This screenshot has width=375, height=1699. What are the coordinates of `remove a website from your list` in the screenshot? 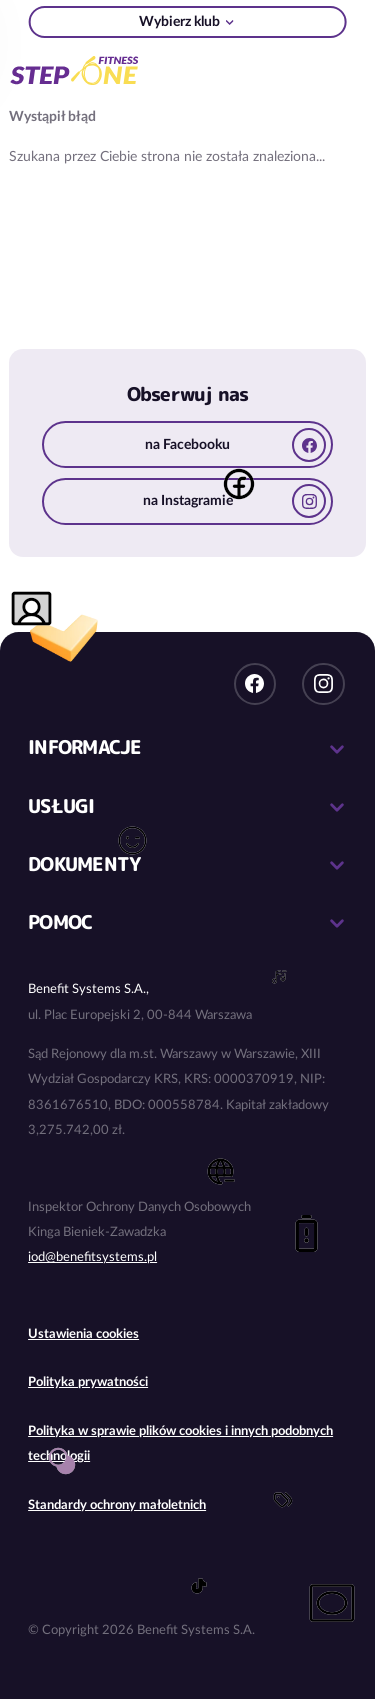 It's located at (220, 1171).